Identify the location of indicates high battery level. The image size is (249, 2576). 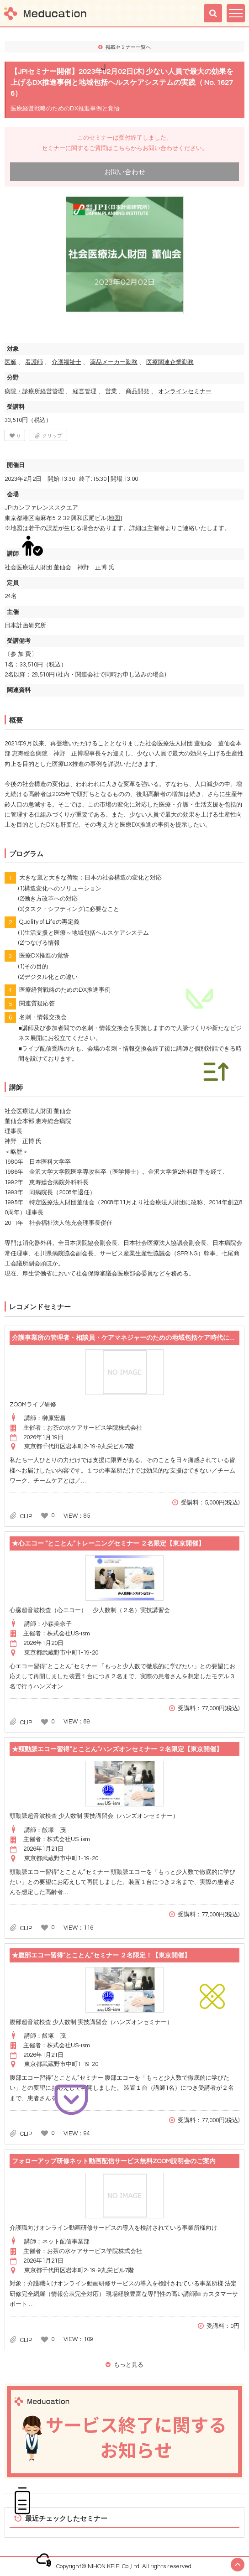
(22, 2501).